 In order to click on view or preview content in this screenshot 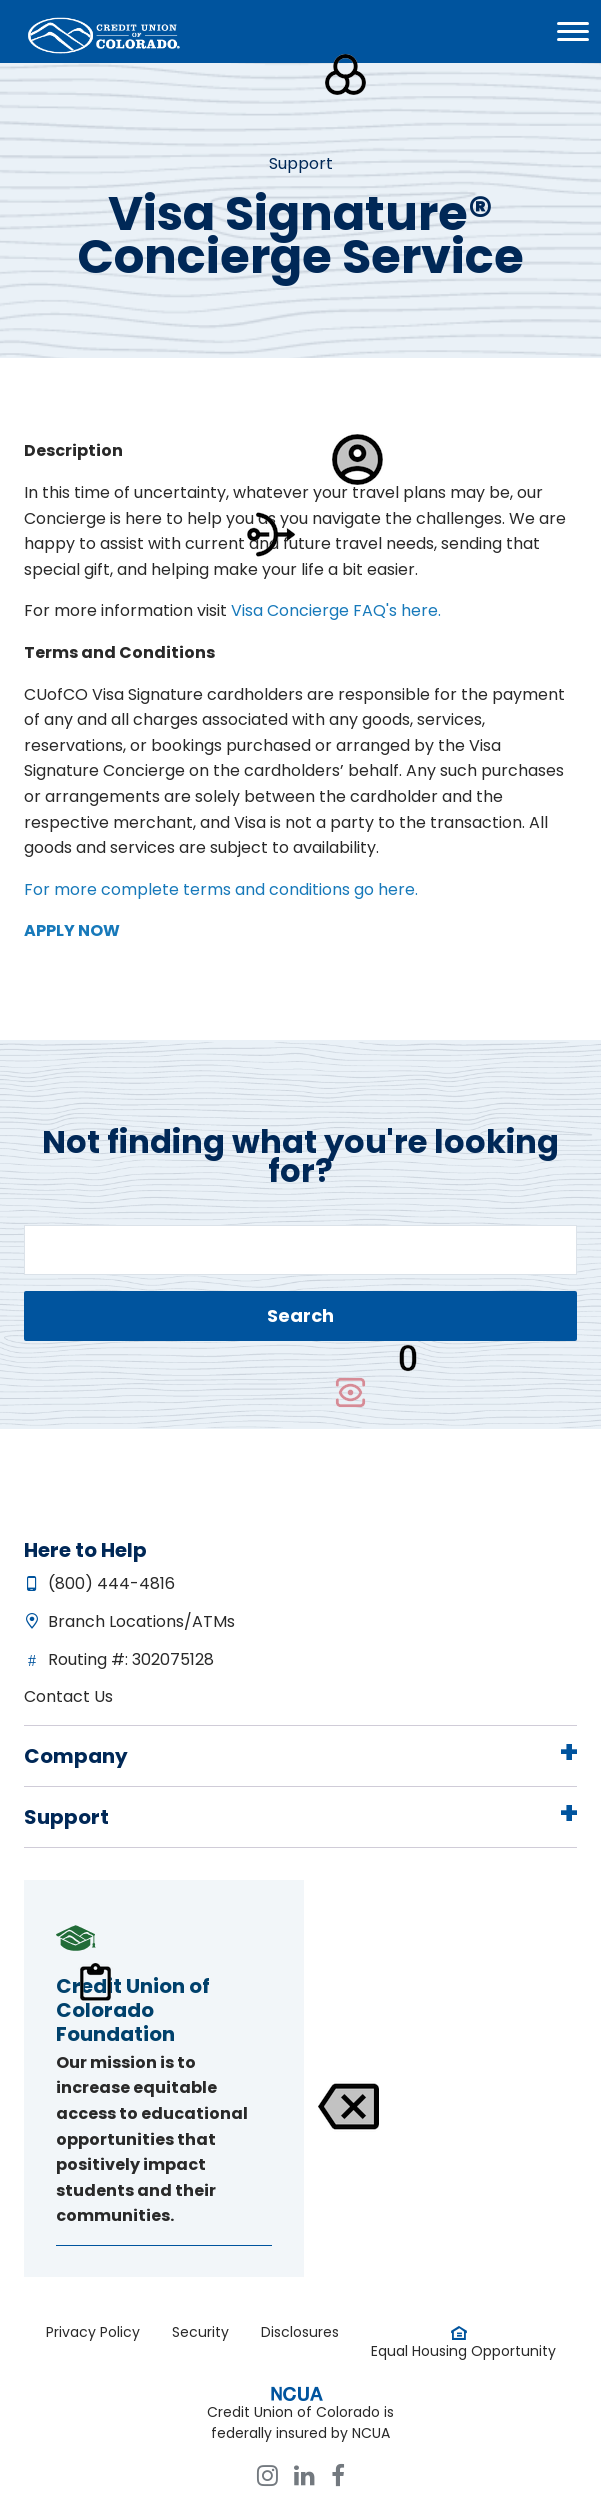, I will do `click(350, 1392)`.